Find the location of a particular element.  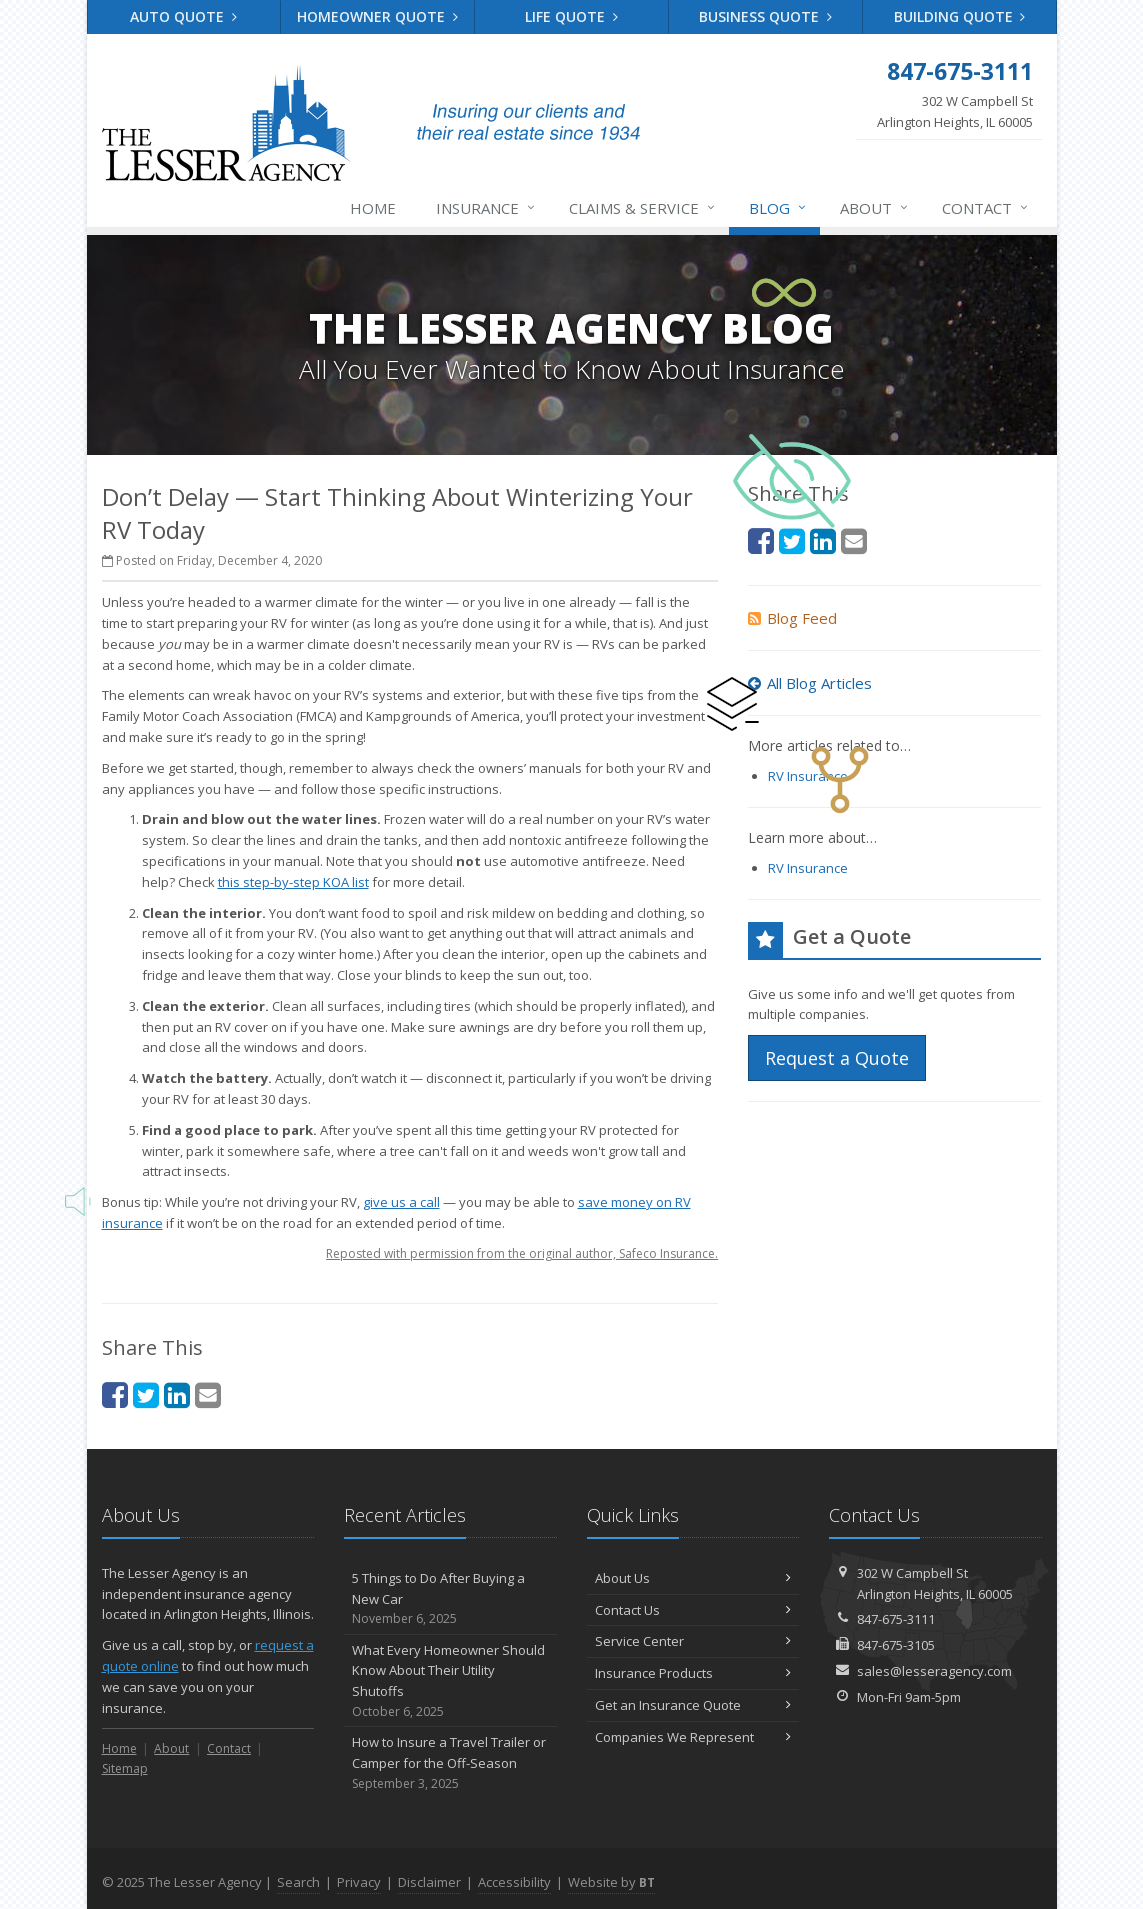

indicates unlimited or infinite quantity is located at coordinates (784, 292).